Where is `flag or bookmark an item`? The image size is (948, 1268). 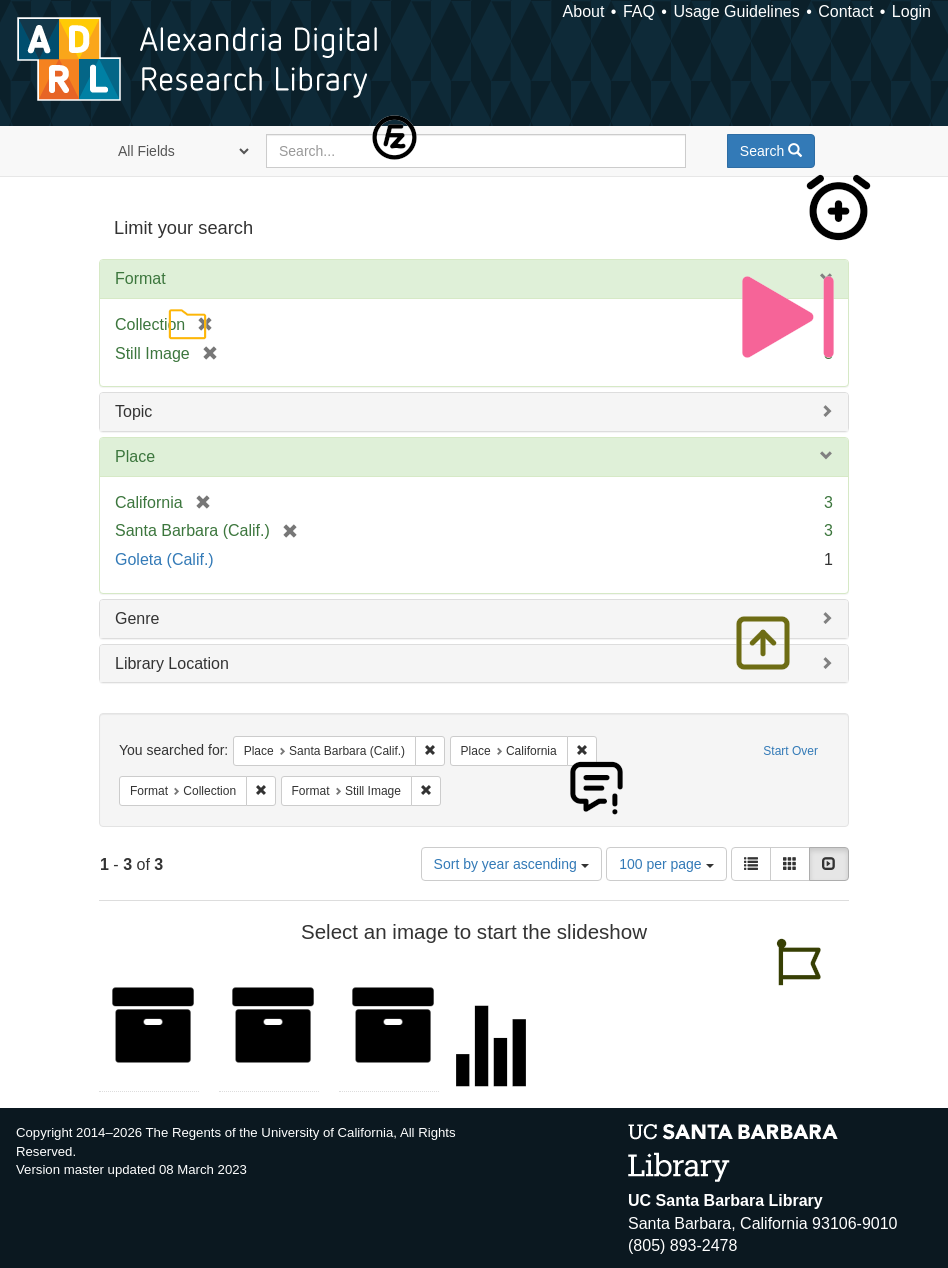 flag or bookmark an item is located at coordinates (799, 962).